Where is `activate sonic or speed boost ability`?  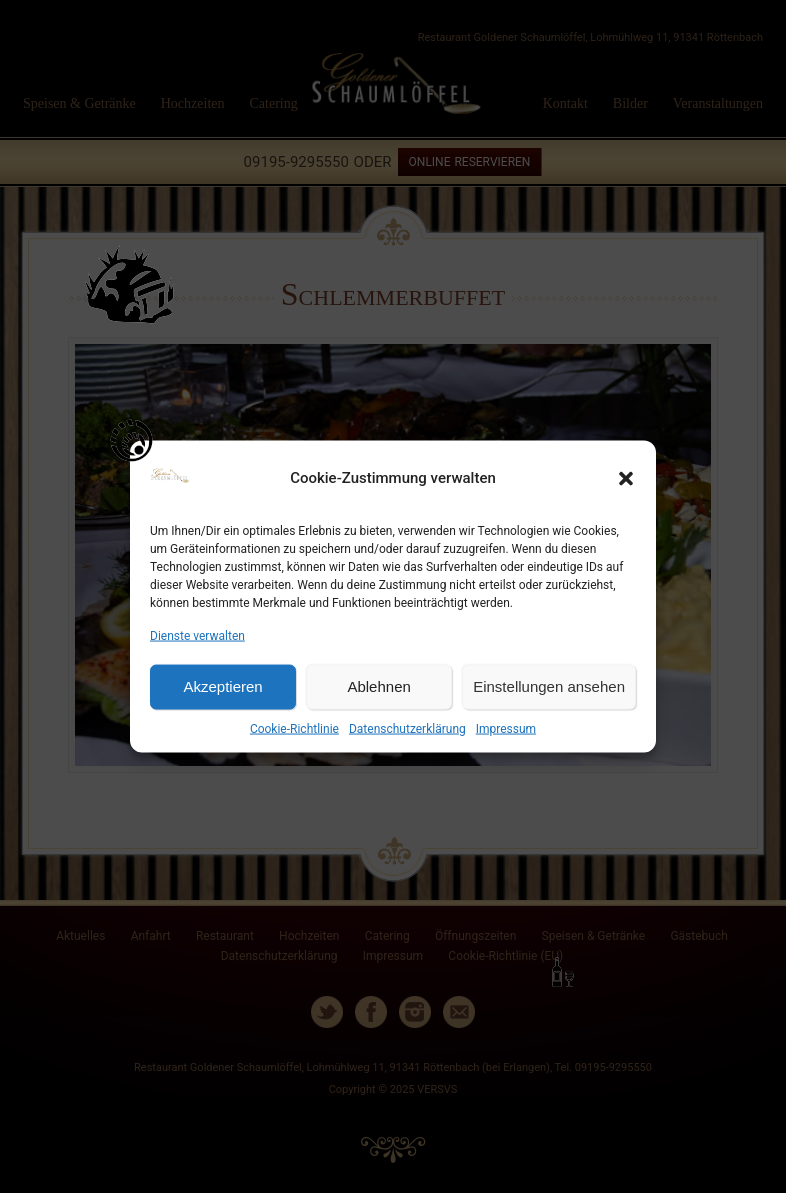
activate sonic or speed boost ability is located at coordinates (131, 440).